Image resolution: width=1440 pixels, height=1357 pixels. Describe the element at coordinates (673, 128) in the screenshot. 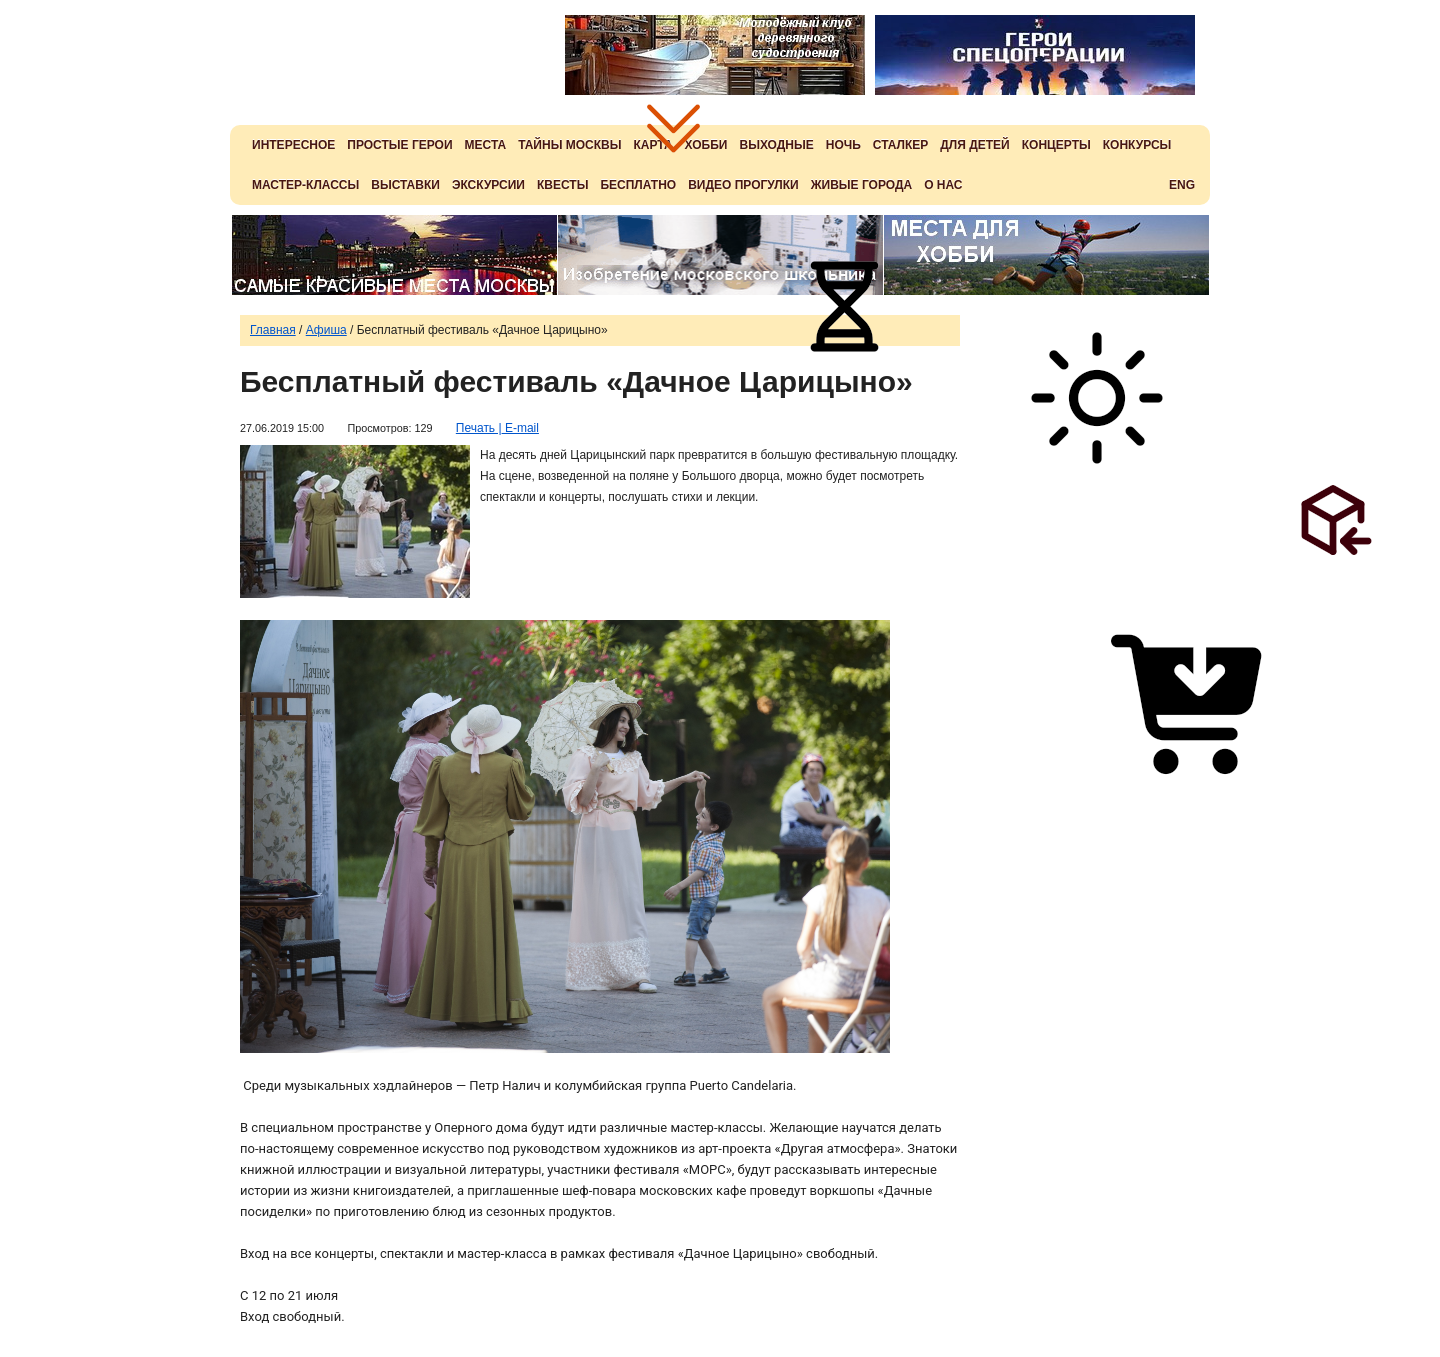

I see `expand to show more content below` at that location.